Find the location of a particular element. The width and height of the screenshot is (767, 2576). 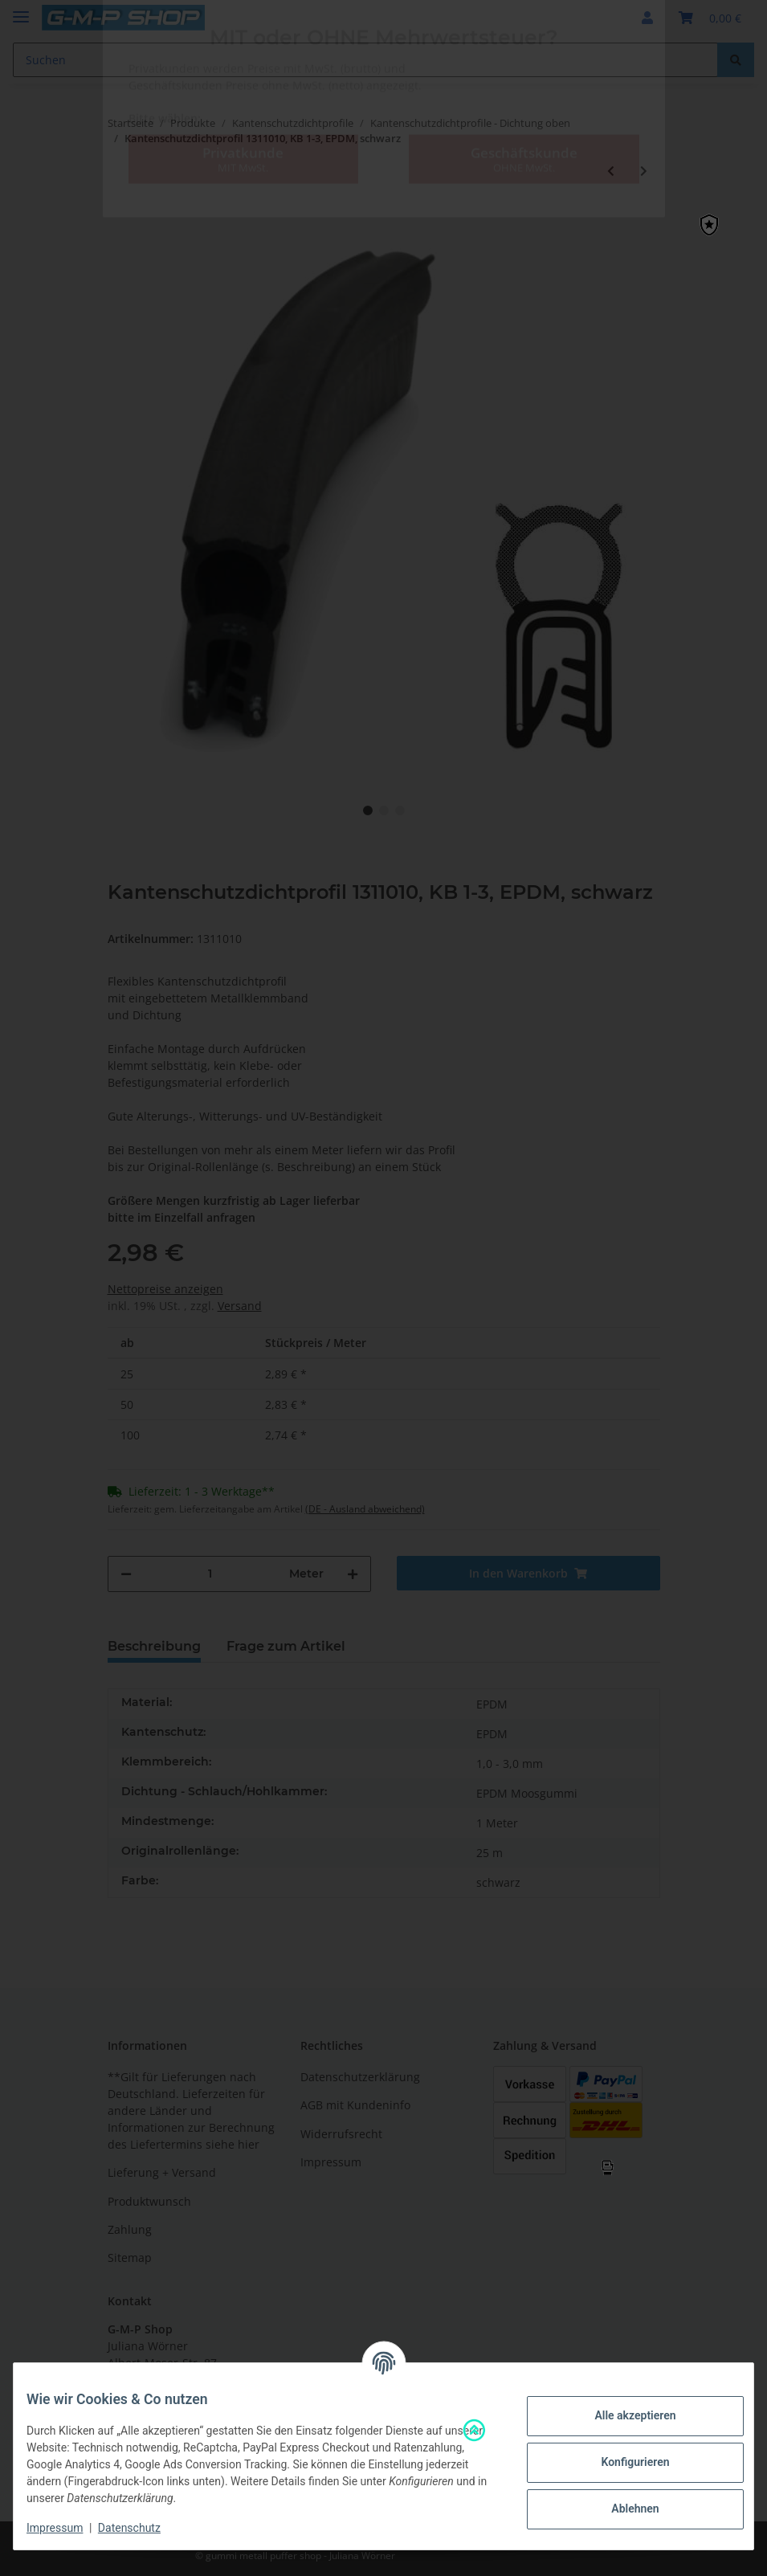

scroll to top of page is located at coordinates (474, 2430).